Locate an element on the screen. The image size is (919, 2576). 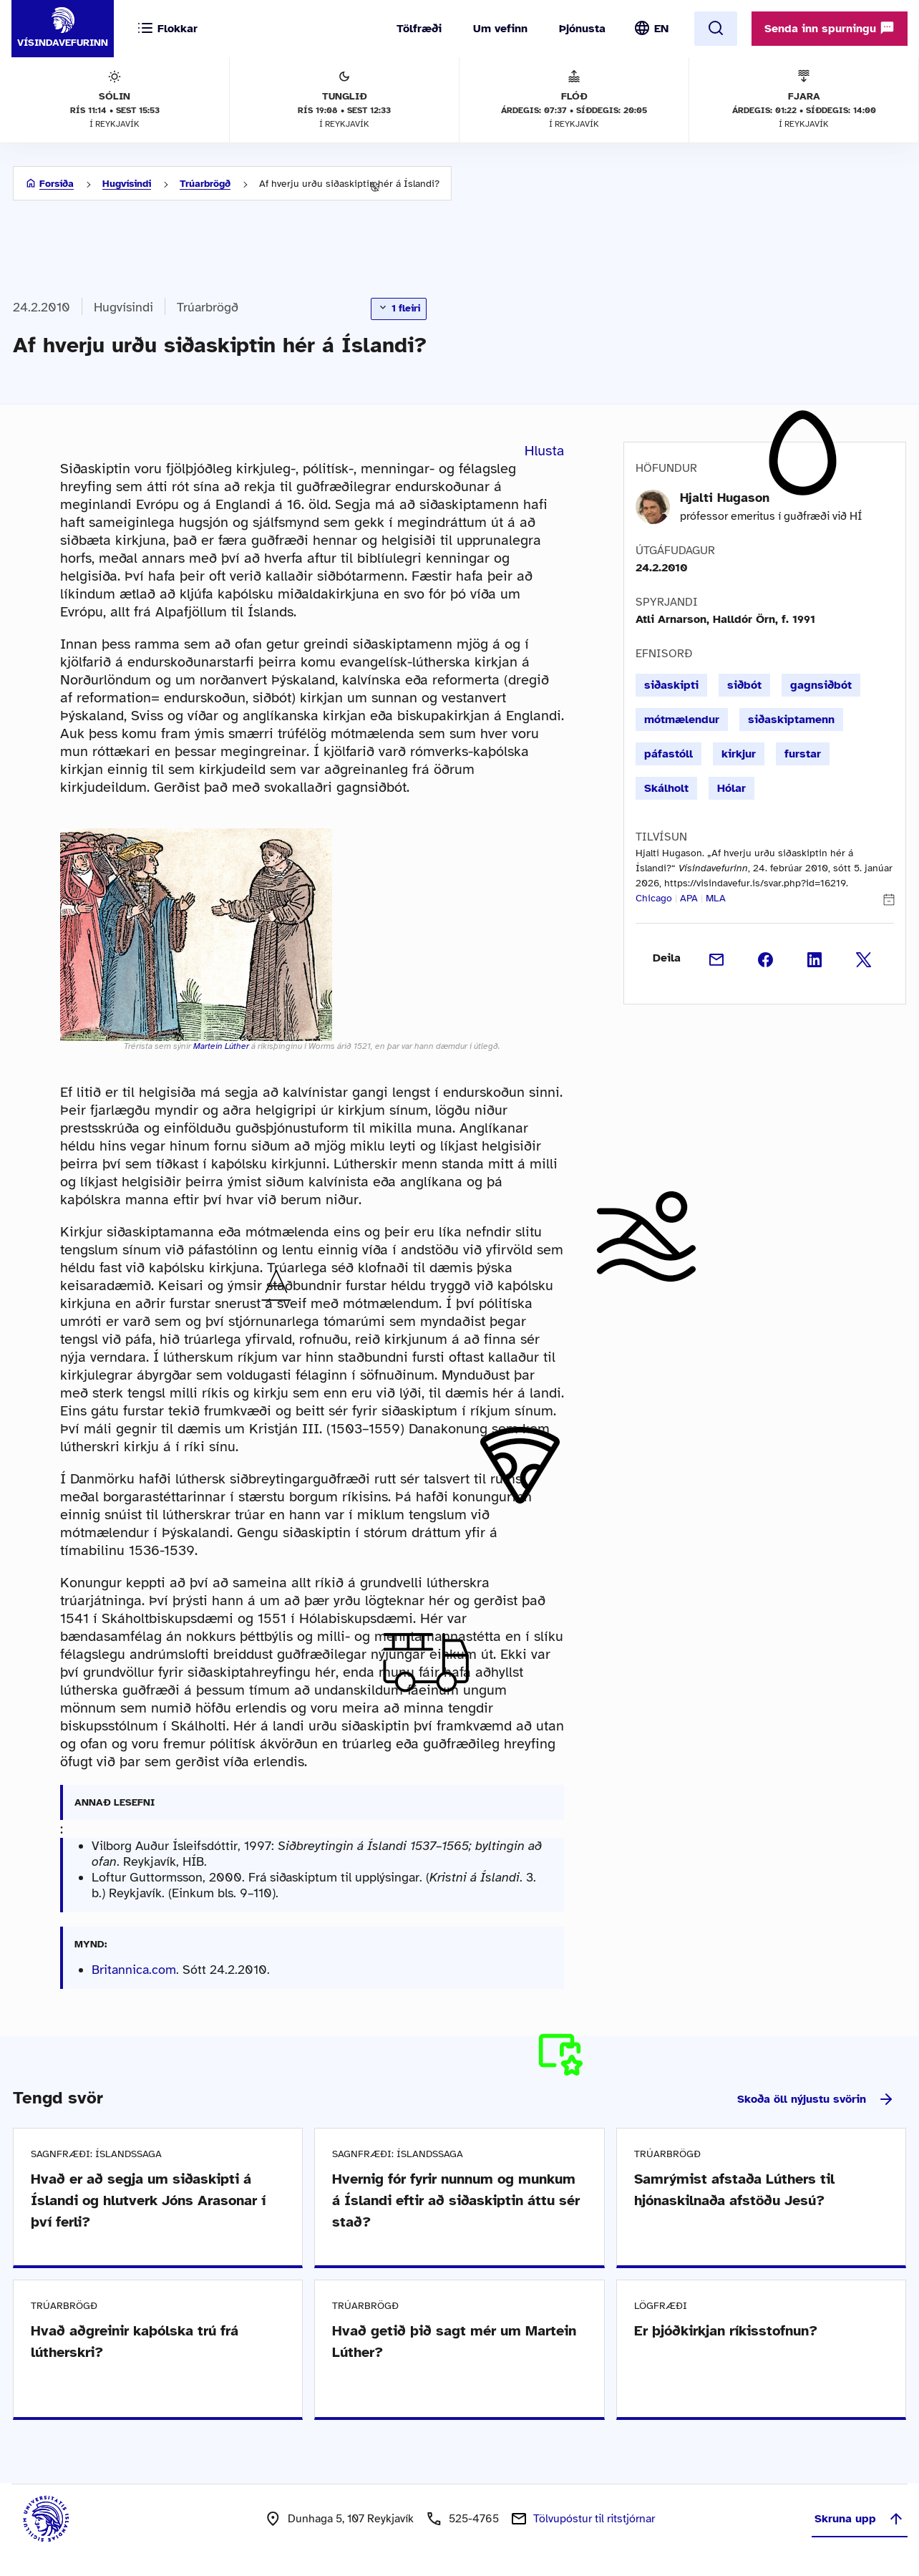
remove an event from your calendar is located at coordinates (889, 900).